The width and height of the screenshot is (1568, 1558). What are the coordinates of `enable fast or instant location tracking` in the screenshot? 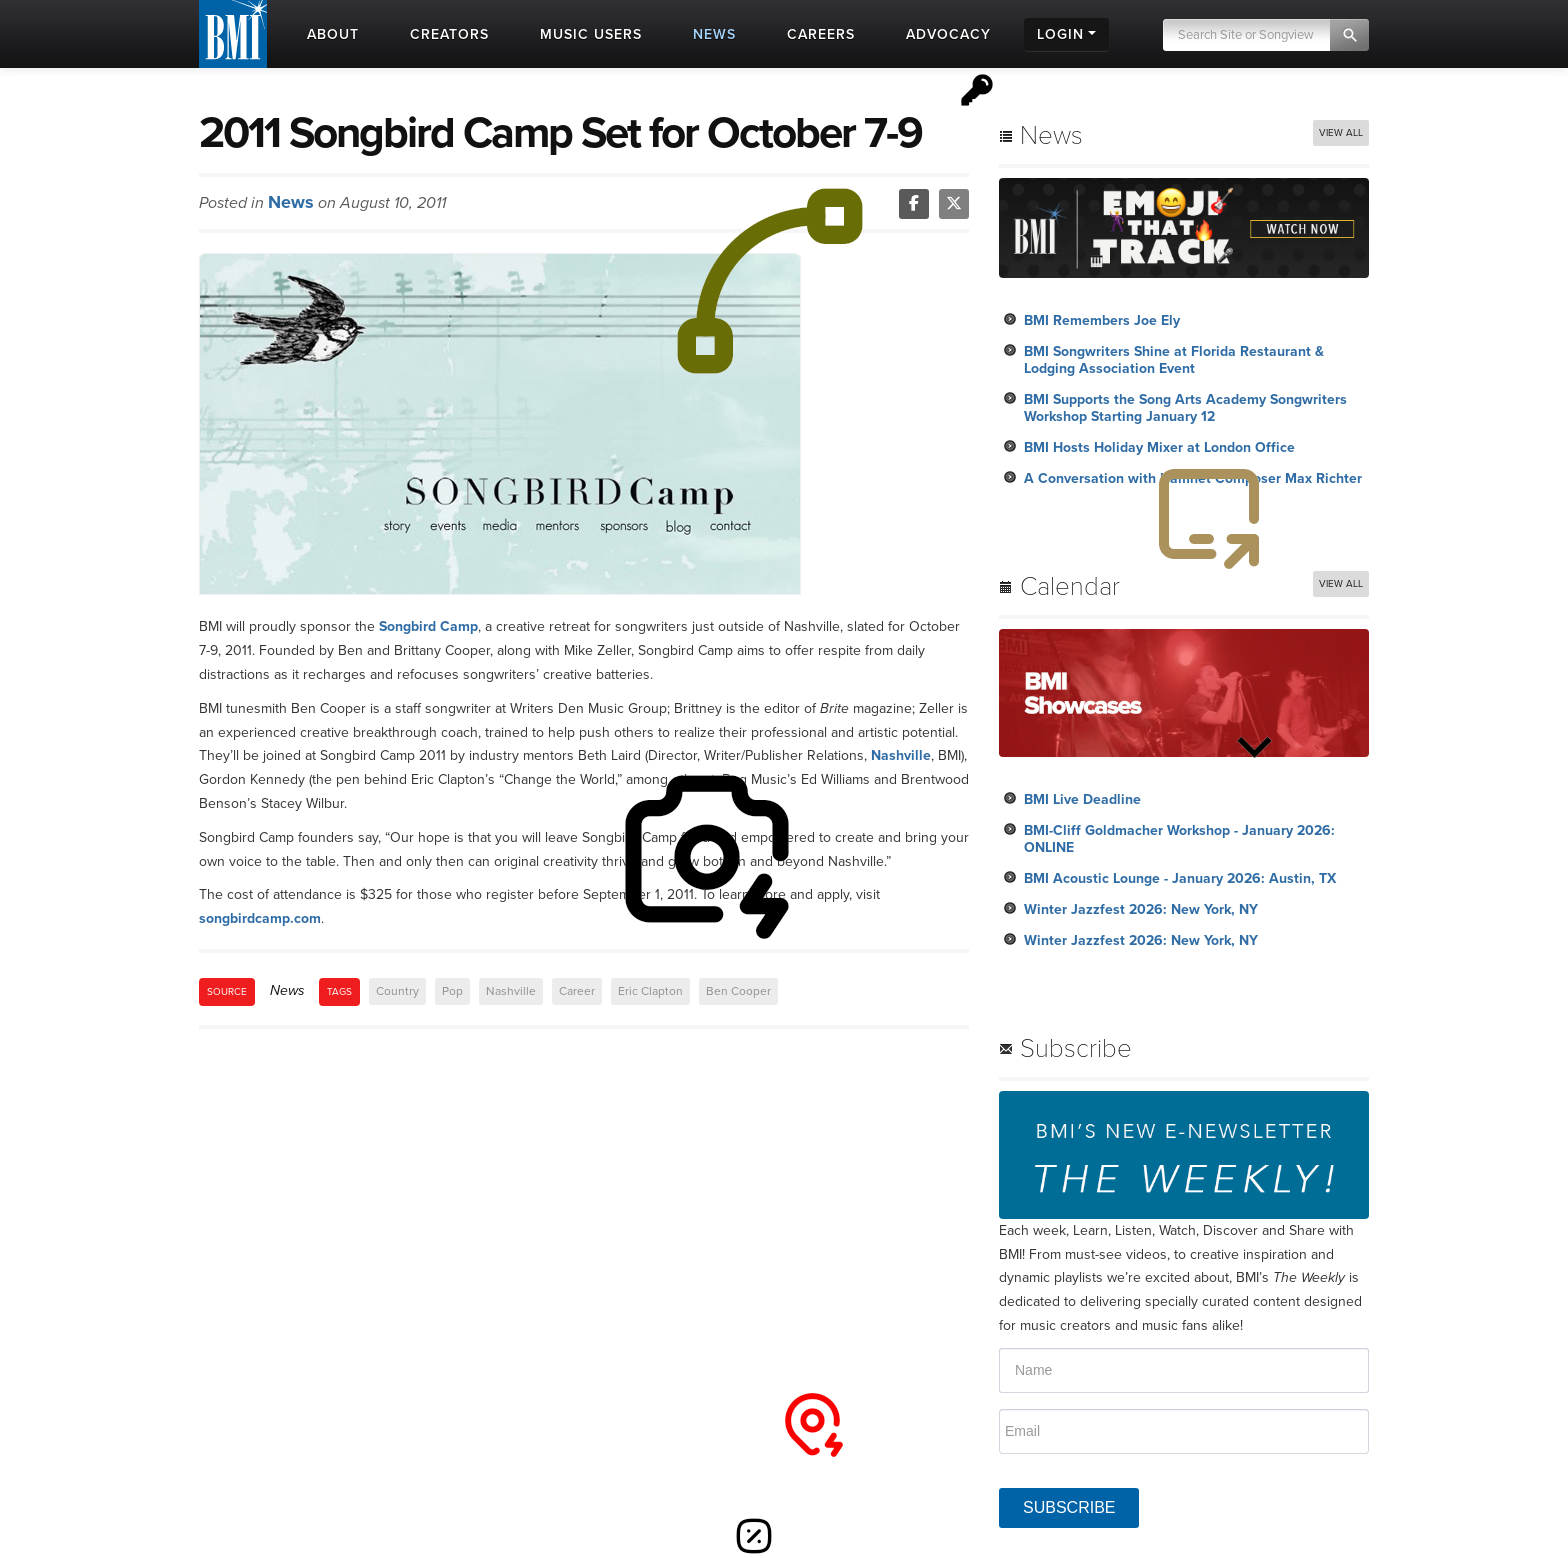 It's located at (812, 1423).